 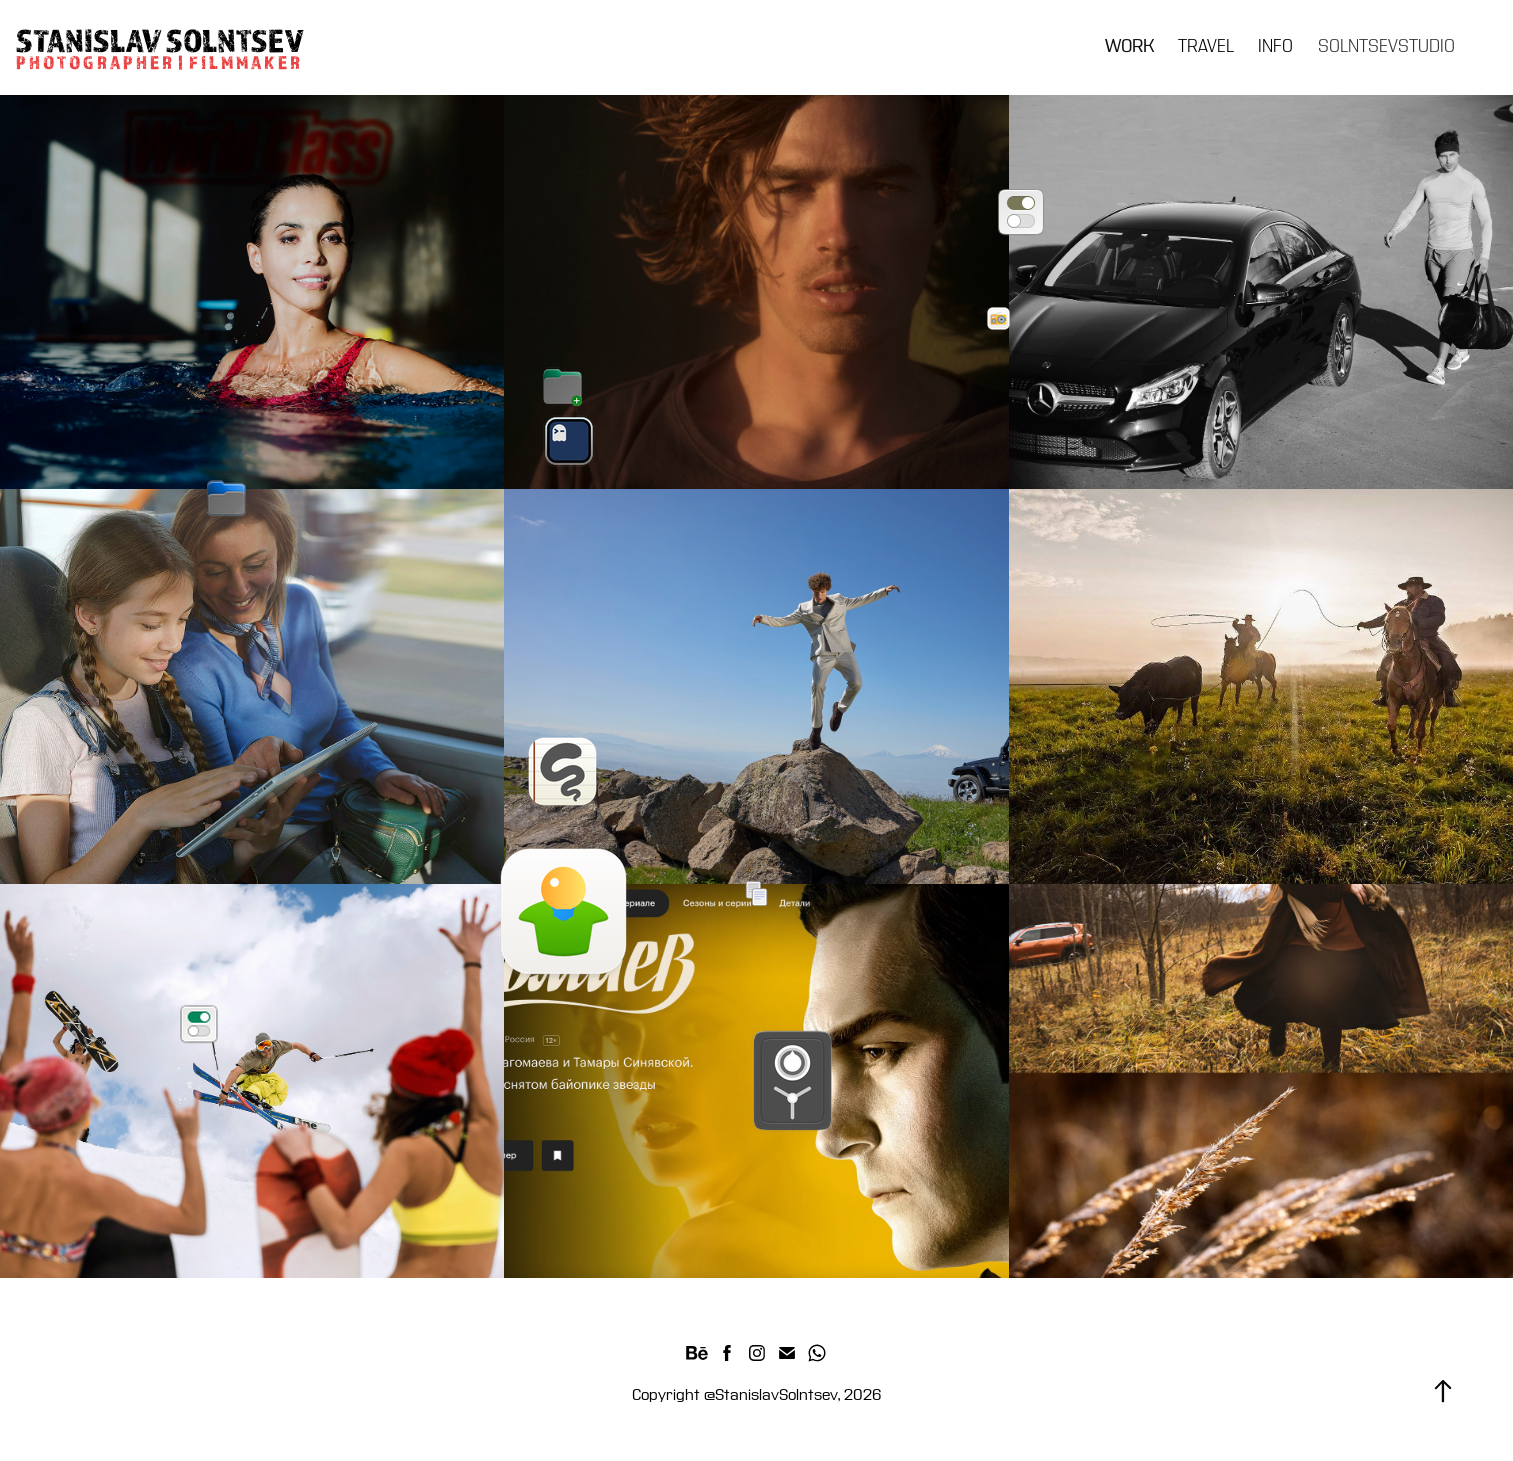 What do you see at coordinates (756, 893) in the screenshot?
I see `copy selected content to clipboard` at bounding box center [756, 893].